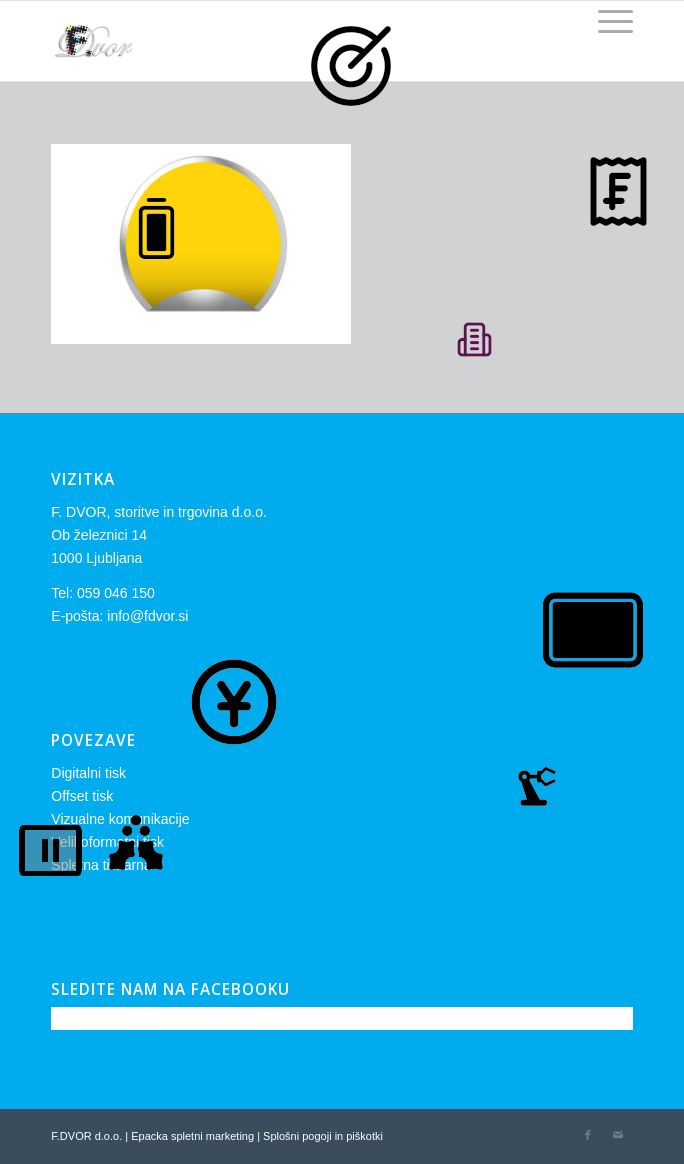  What do you see at coordinates (351, 66) in the screenshot?
I see `set a goal or objective` at bounding box center [351, 66].